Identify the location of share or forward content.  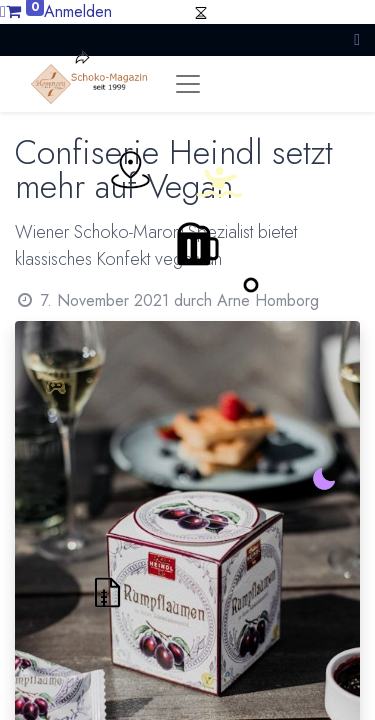
(82, 57).